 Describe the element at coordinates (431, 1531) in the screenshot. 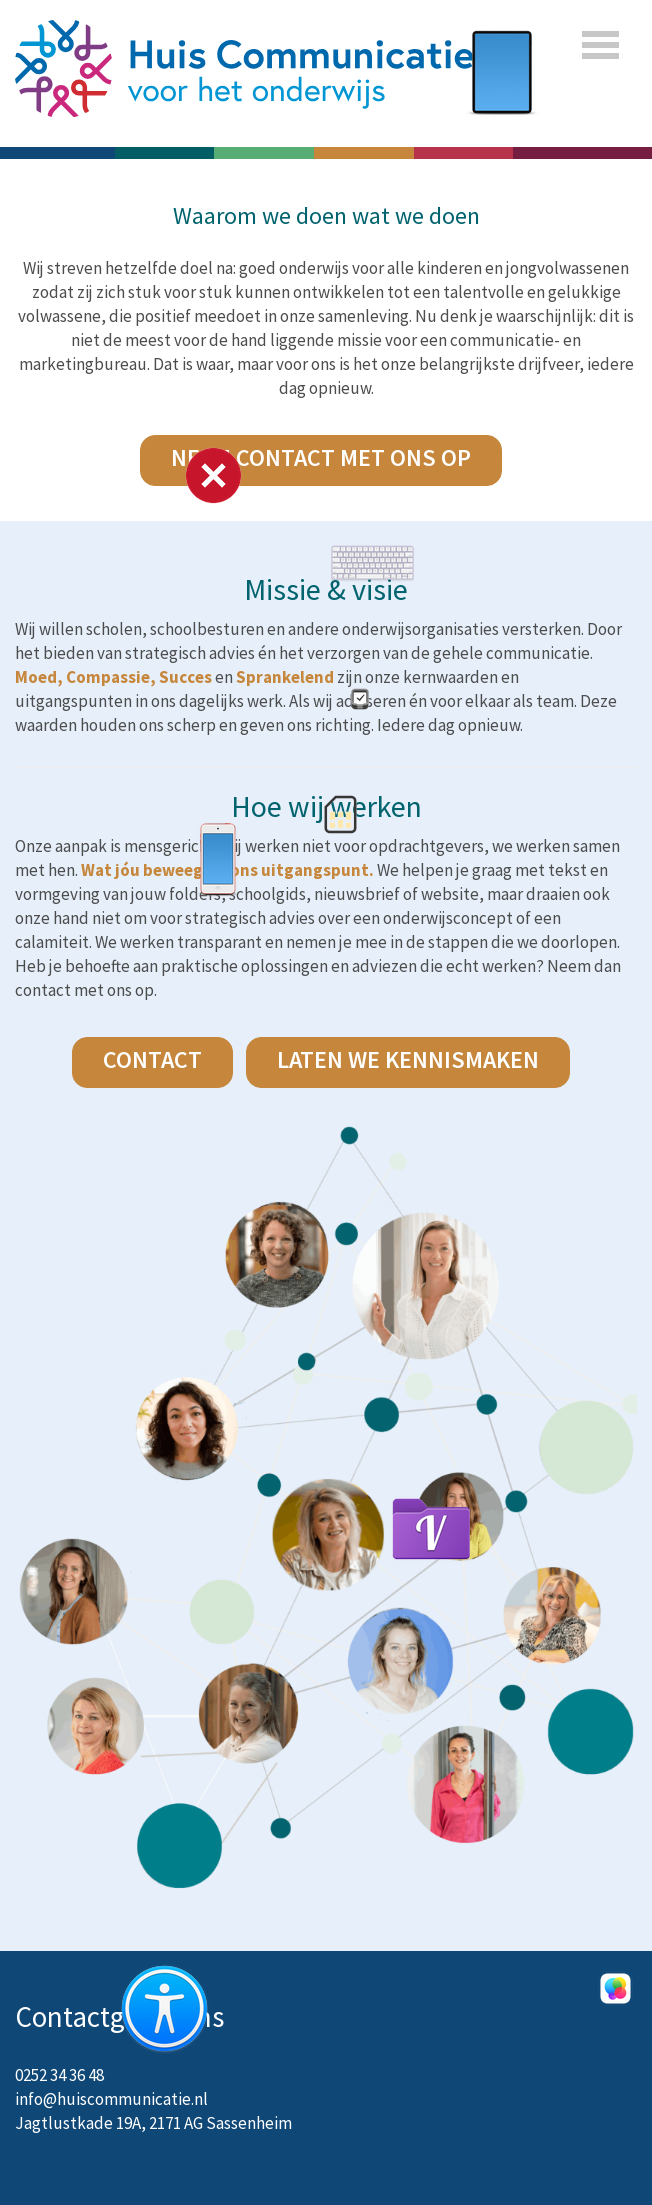

I see `open folder containing vala programming files` at that location.